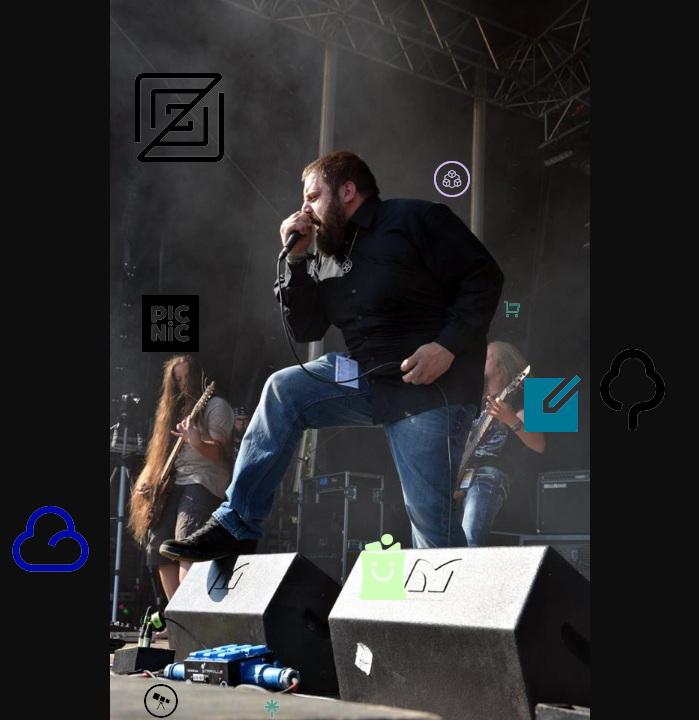 Image resolution: width=699 pixels, height=720 pixels. What do you see at coordinates (179, 117) in the screenshot?
I see `open zed code editor` at bounding box center [179, 117].